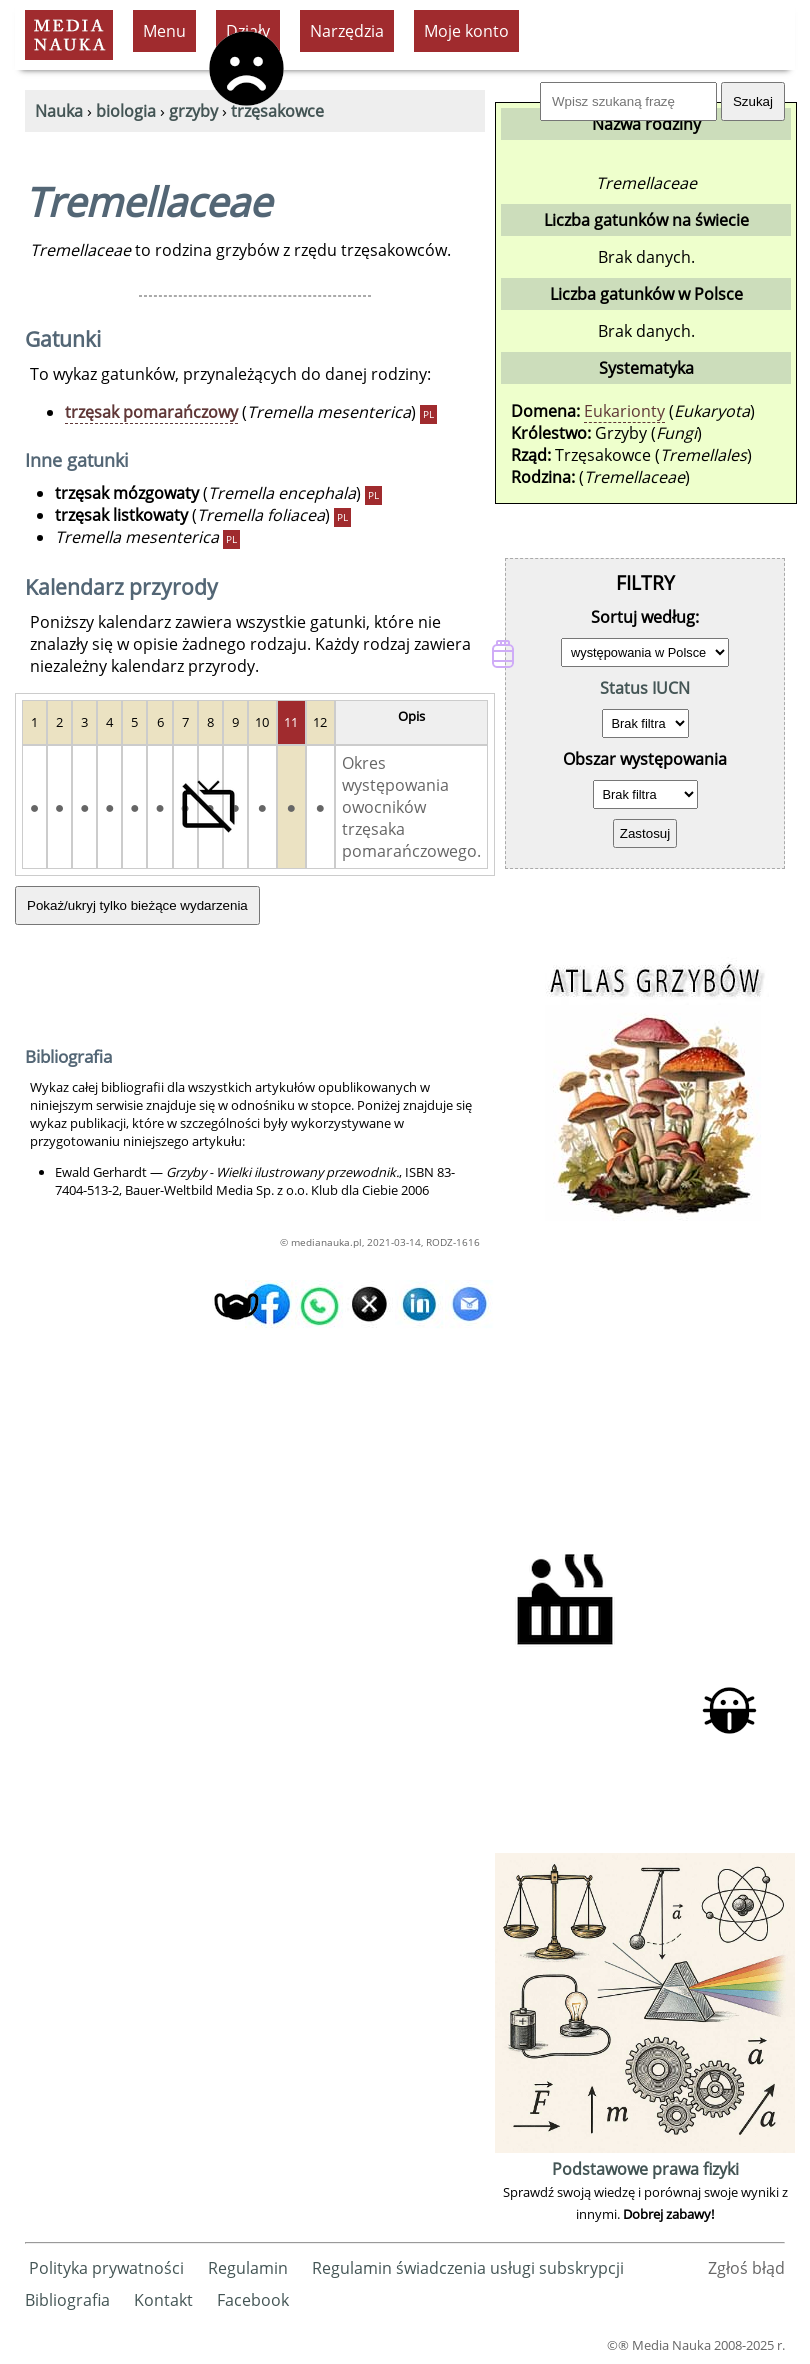 The image size is (810, 2364). Describe the element at coordinates (208, 806) in the screenshot. I see `tv or display is currently off or disabled` at that location.